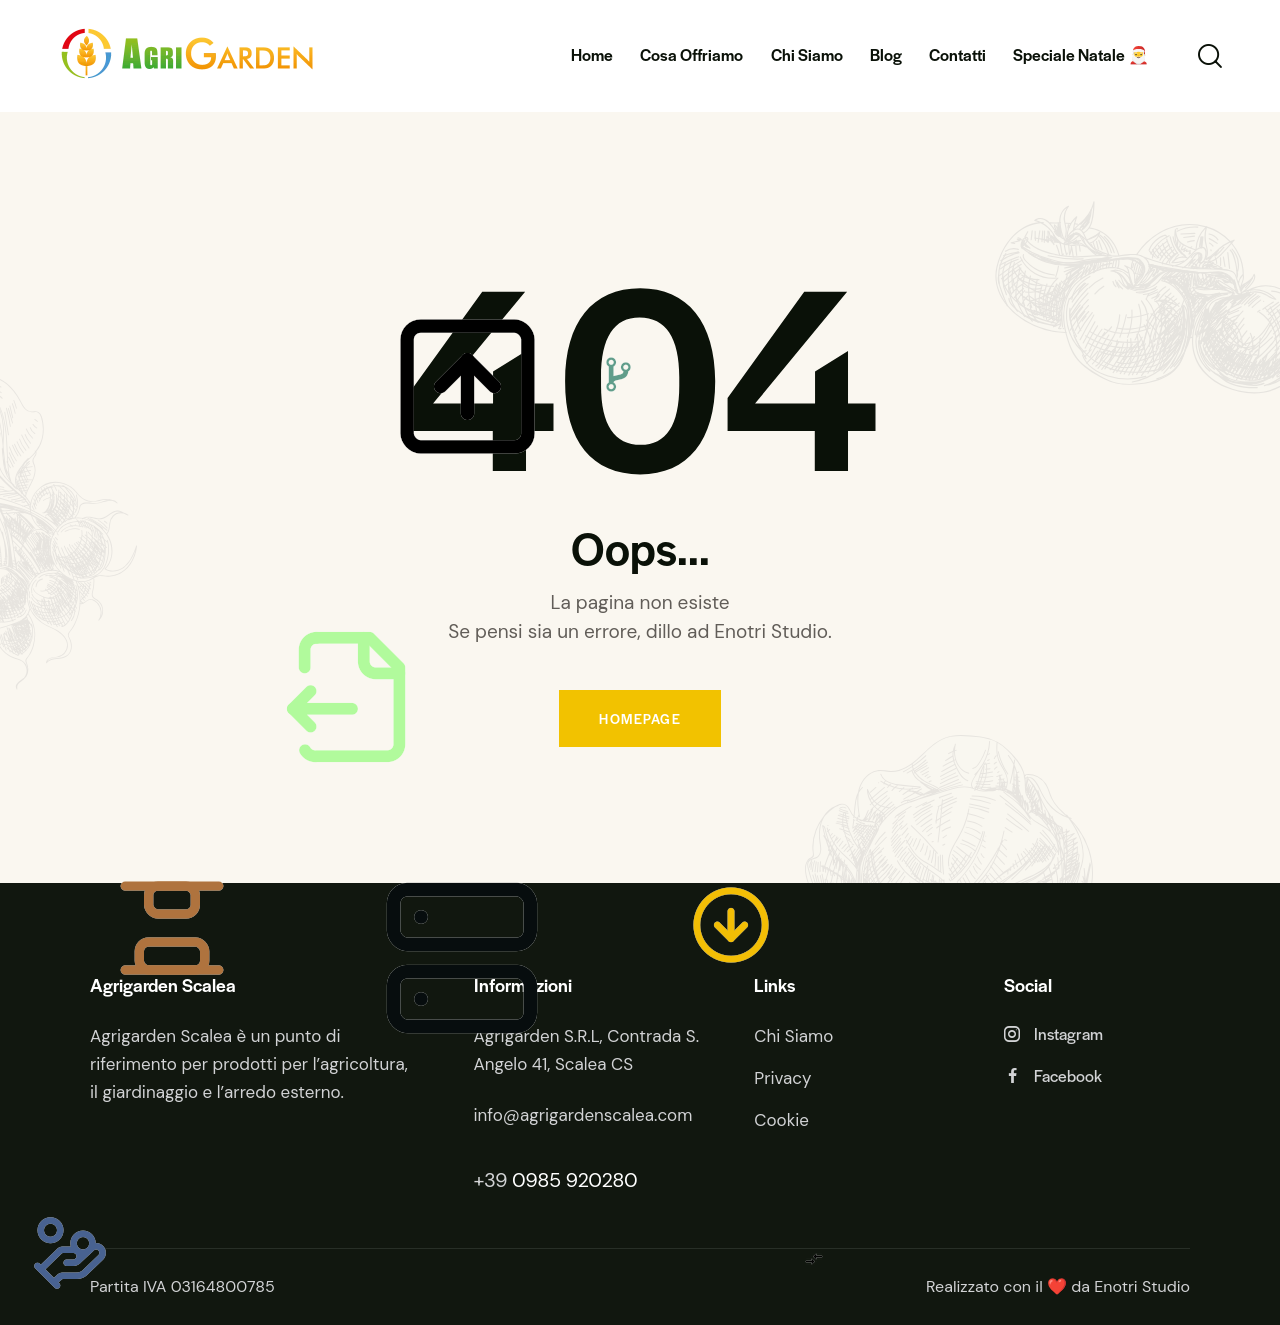 The height and width of the screenshot is (1325, 1280). I want to click on download file or content, so click(731, 925).